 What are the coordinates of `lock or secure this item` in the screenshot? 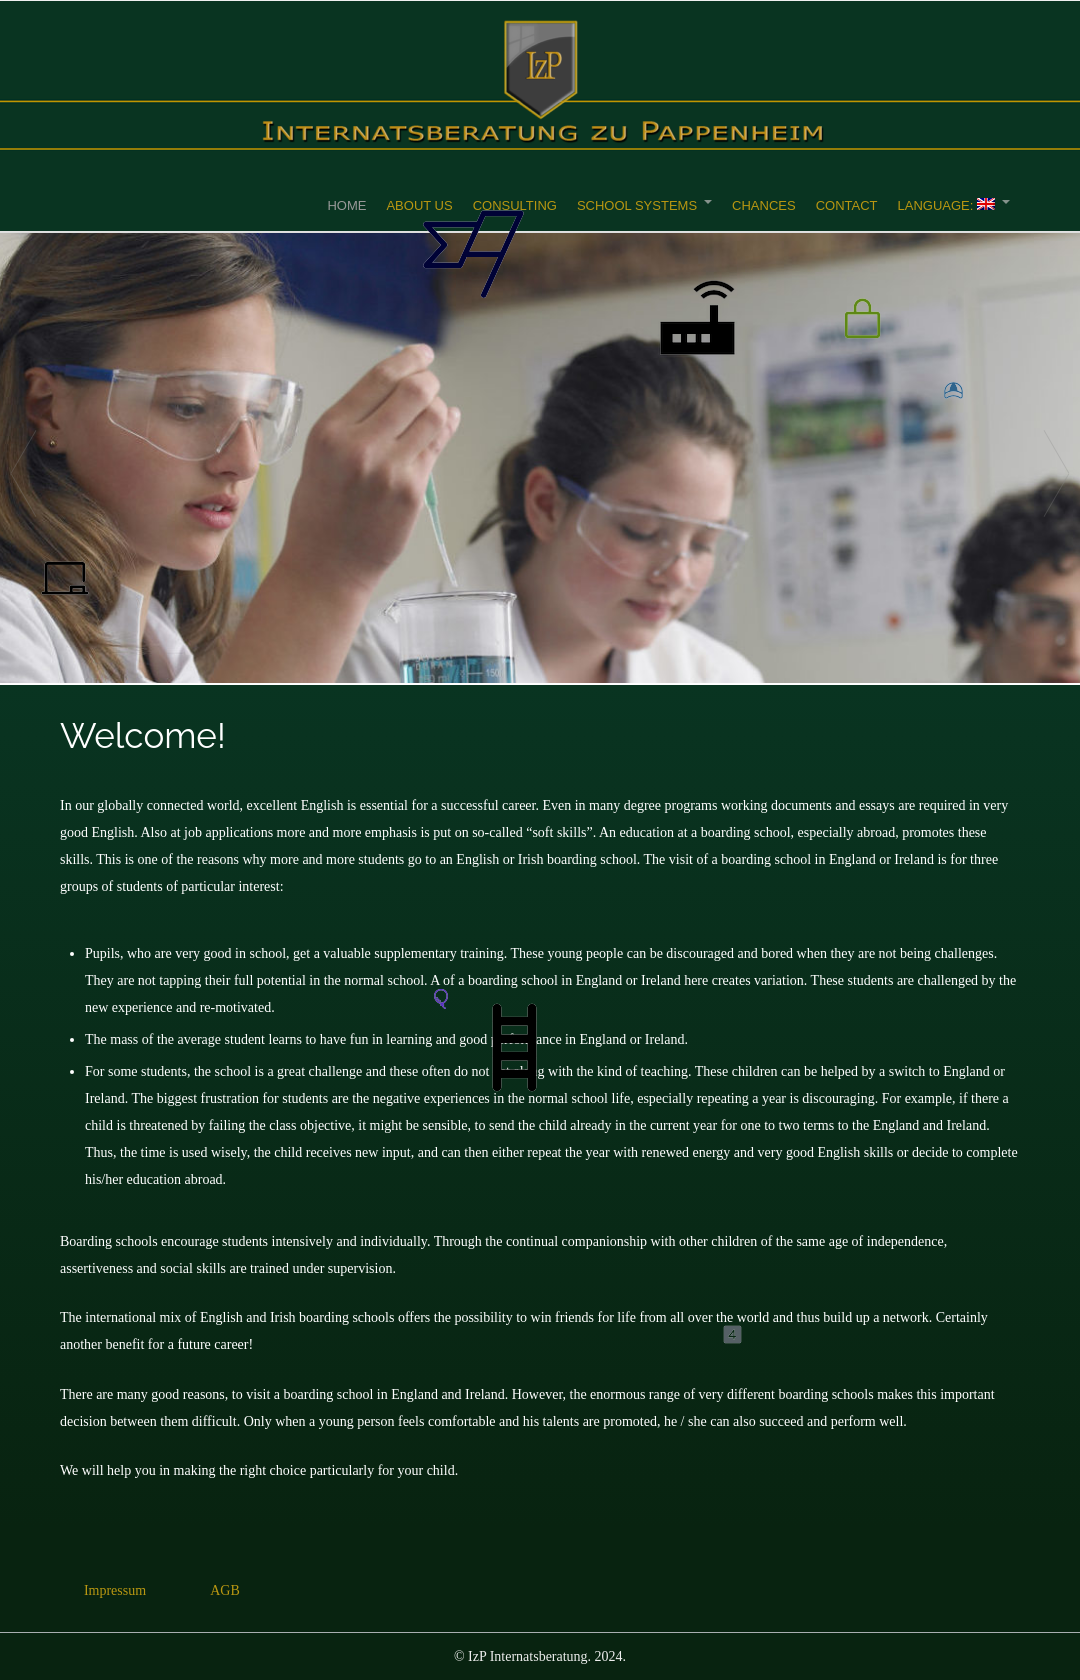 It's located at (862, 320).